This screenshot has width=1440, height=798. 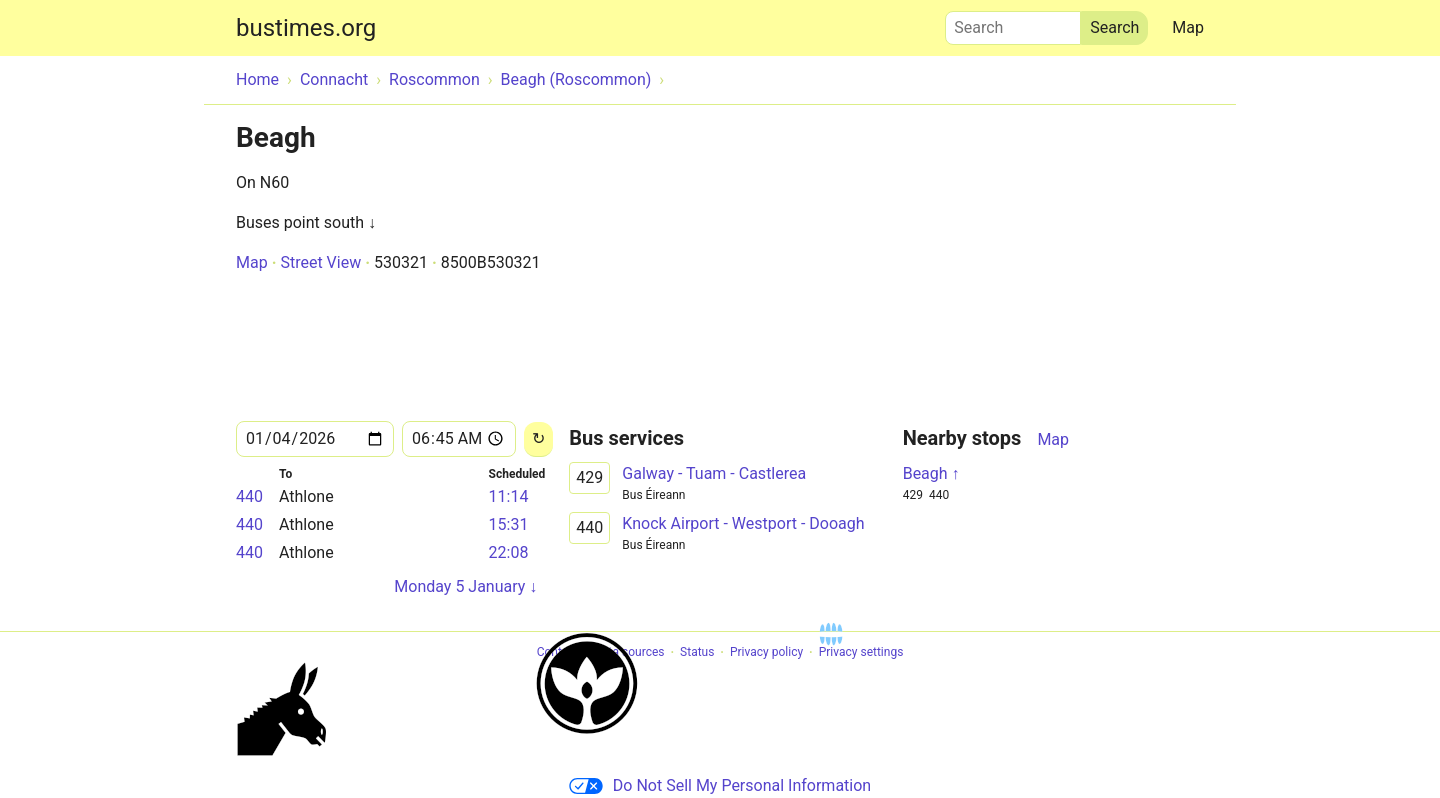 I want to click on indicates plant growth or gardening feature, so click(x=587, y=683).